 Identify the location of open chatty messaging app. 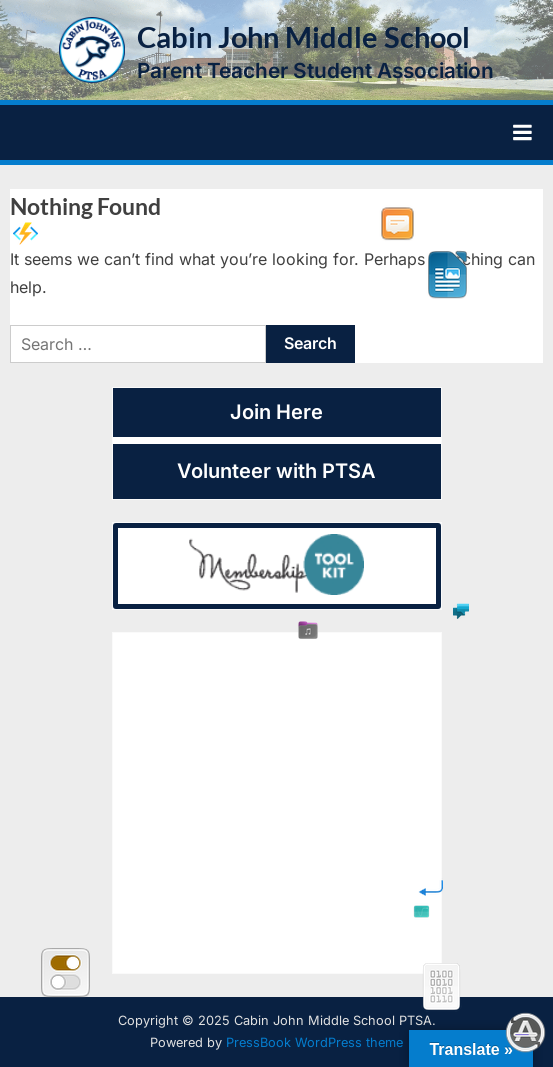
(397, 223).